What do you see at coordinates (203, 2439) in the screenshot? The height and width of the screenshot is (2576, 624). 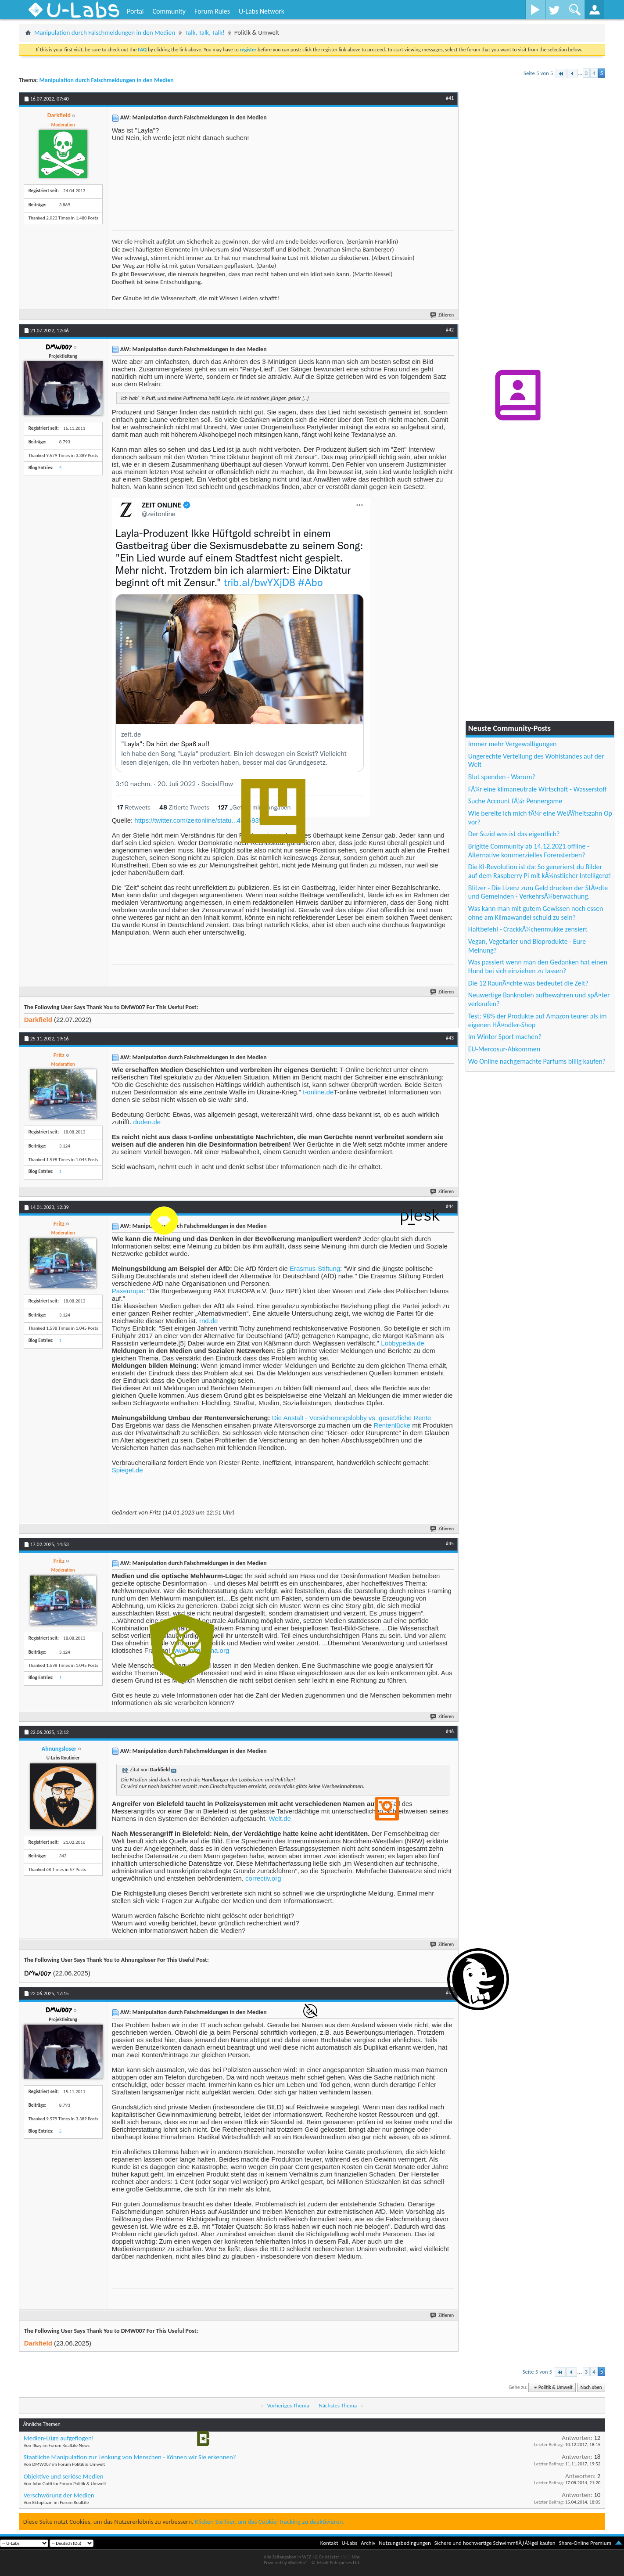 I see `open beatstars music marketplace` at bounding box center [203, 2439].